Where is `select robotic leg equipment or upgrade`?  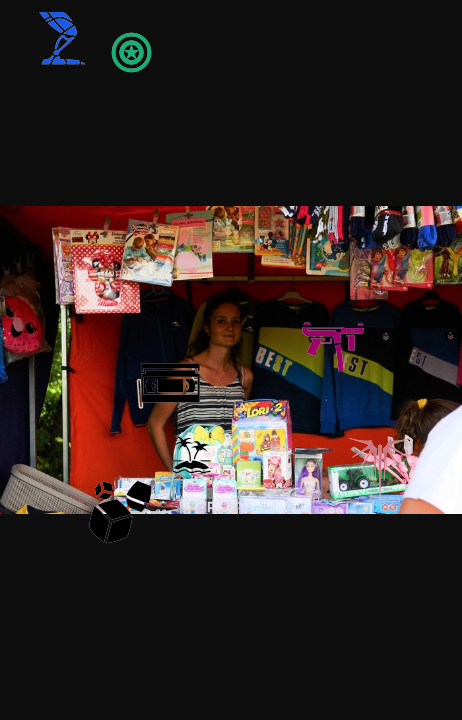
select robotic leg equipment or upgrade is located at coordinates (62, 38).